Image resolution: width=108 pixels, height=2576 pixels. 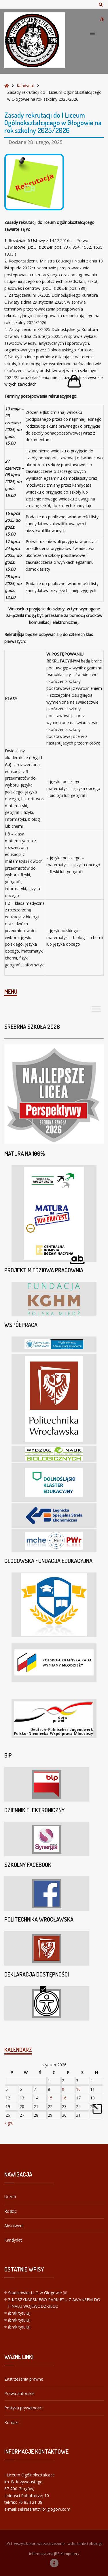 What do you see at coordinates (18, 634) in the screenshot?
I see `open google podcasts app` at bounding box center [18, 634].